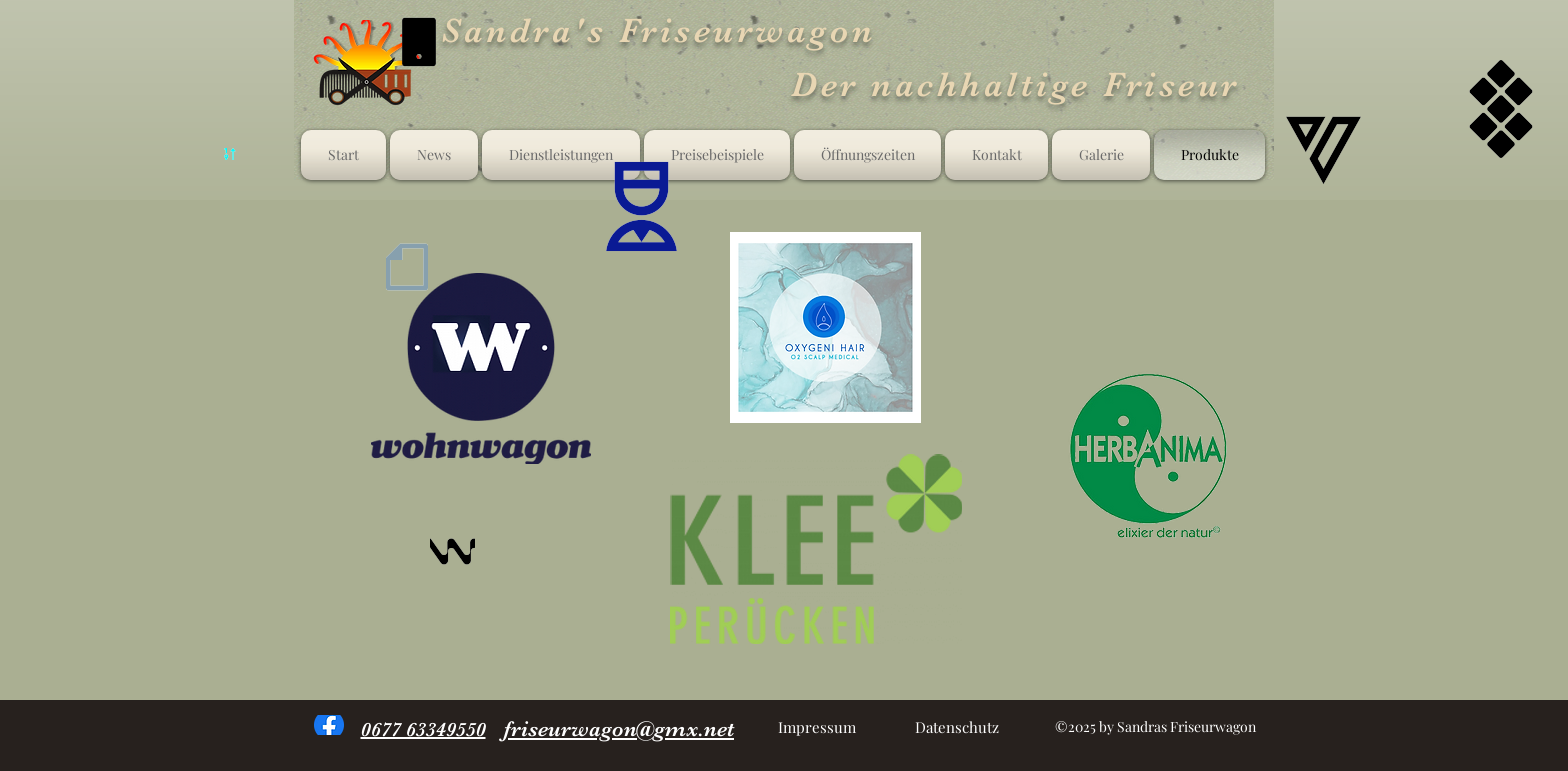 The height and width of the screenshot is (771, 1568). What do you see at coordinates (1323, 150) in the screenshot?
I see `vuetify framework logo` at bounding box center [1323, 150].